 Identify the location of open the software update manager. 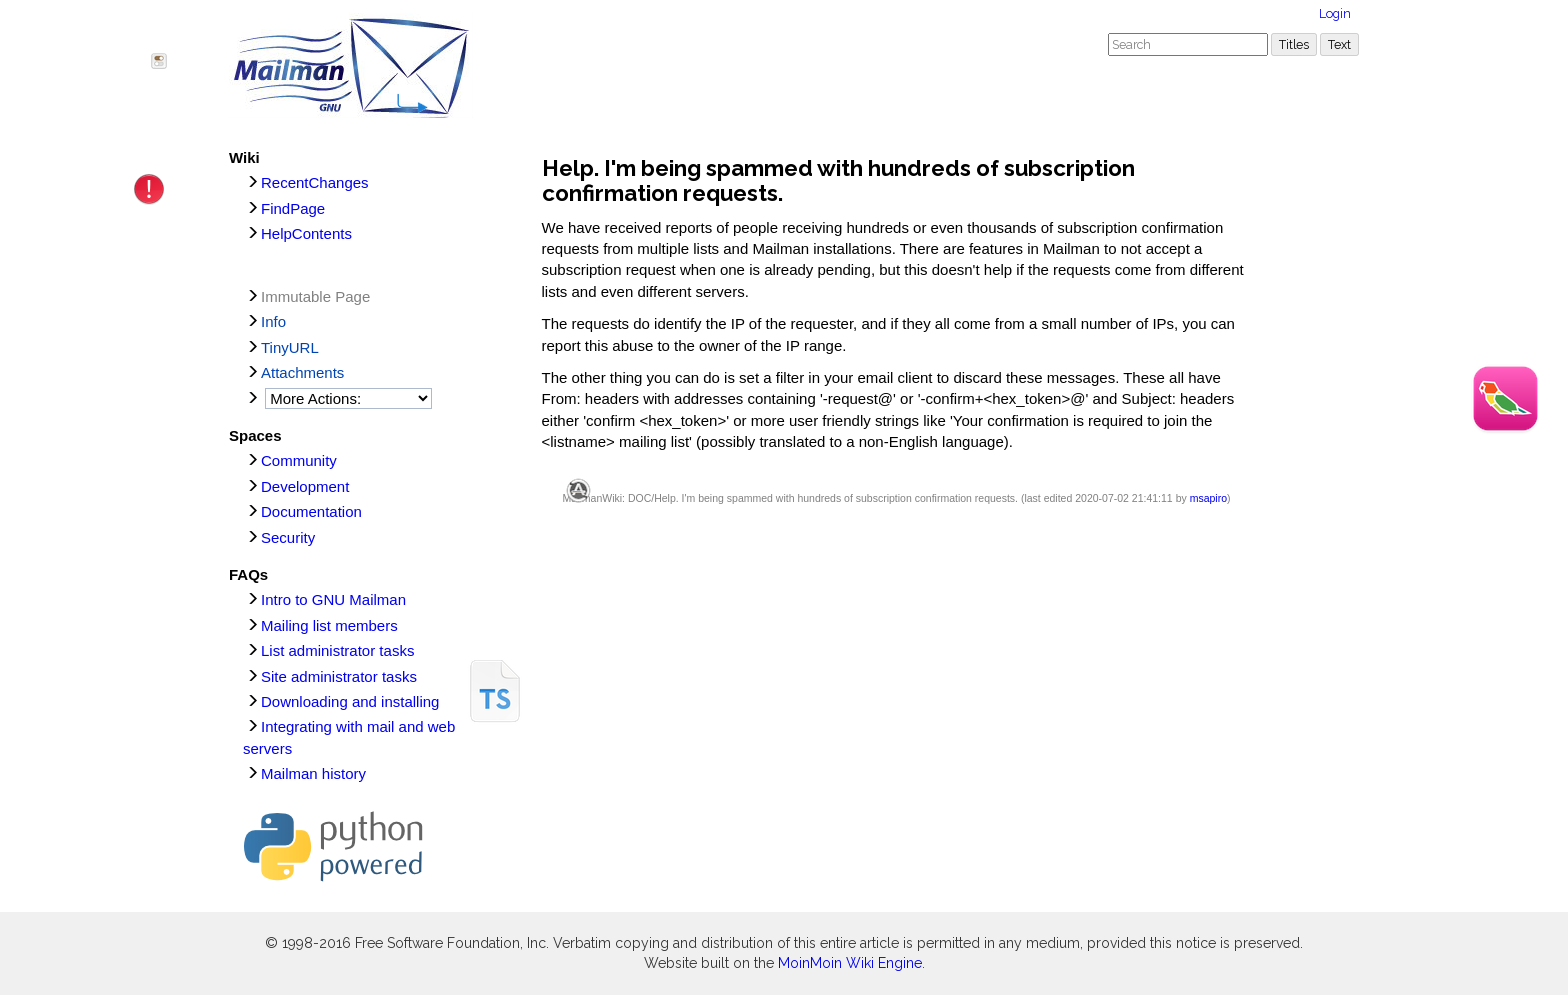
(578, 490).